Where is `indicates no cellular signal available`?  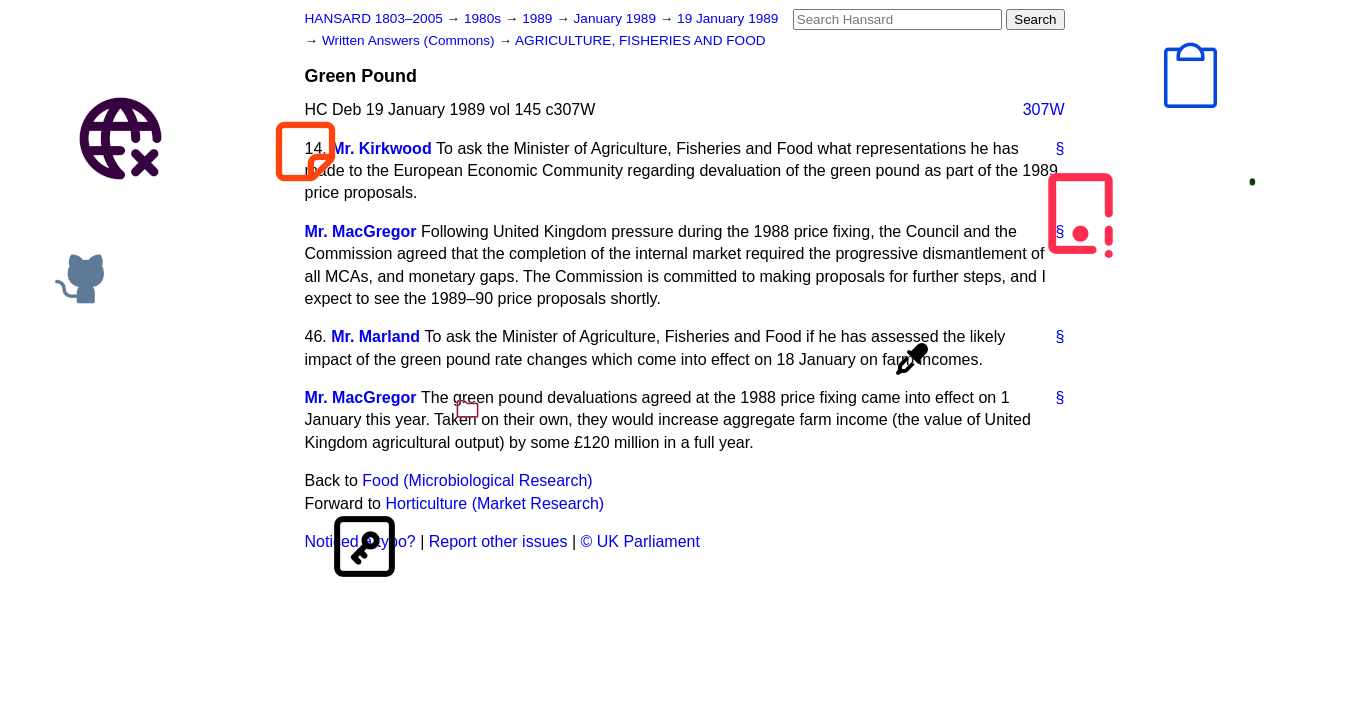
indicates no cellular signal available is located at coordinates (1273, 166).